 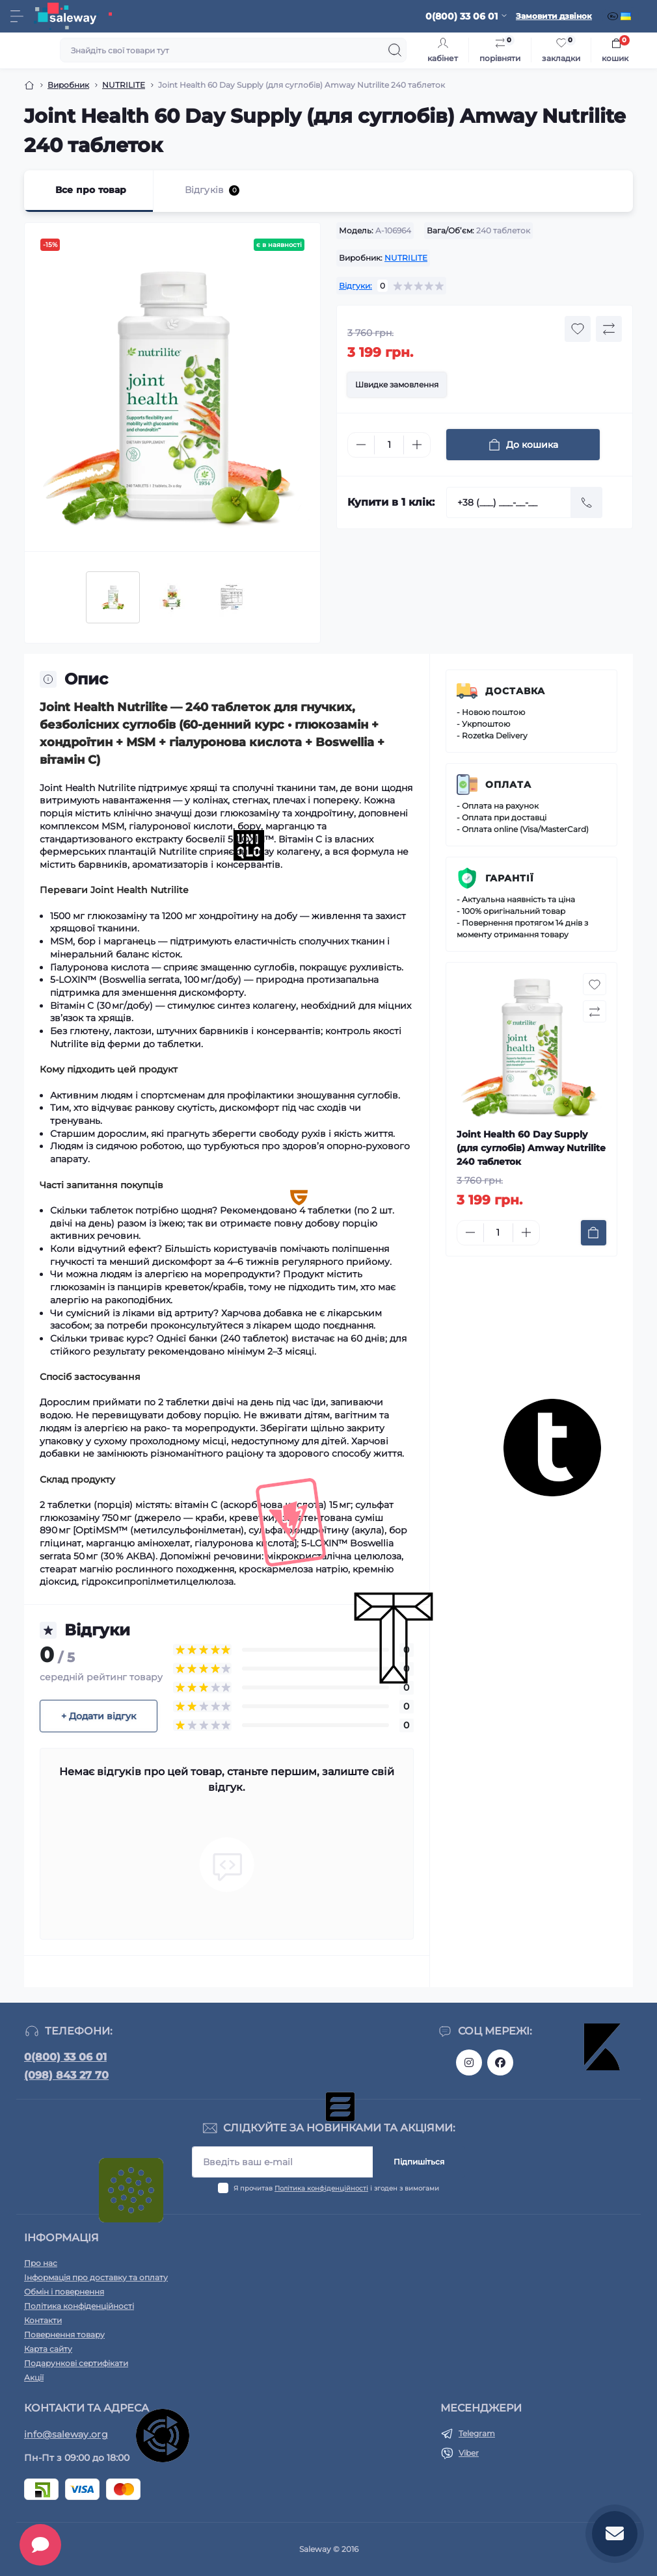 What do you see at coordinates (299, 1197) in the screenshot?
I see `open the Guilded app` at bounding box center [299, 1197].